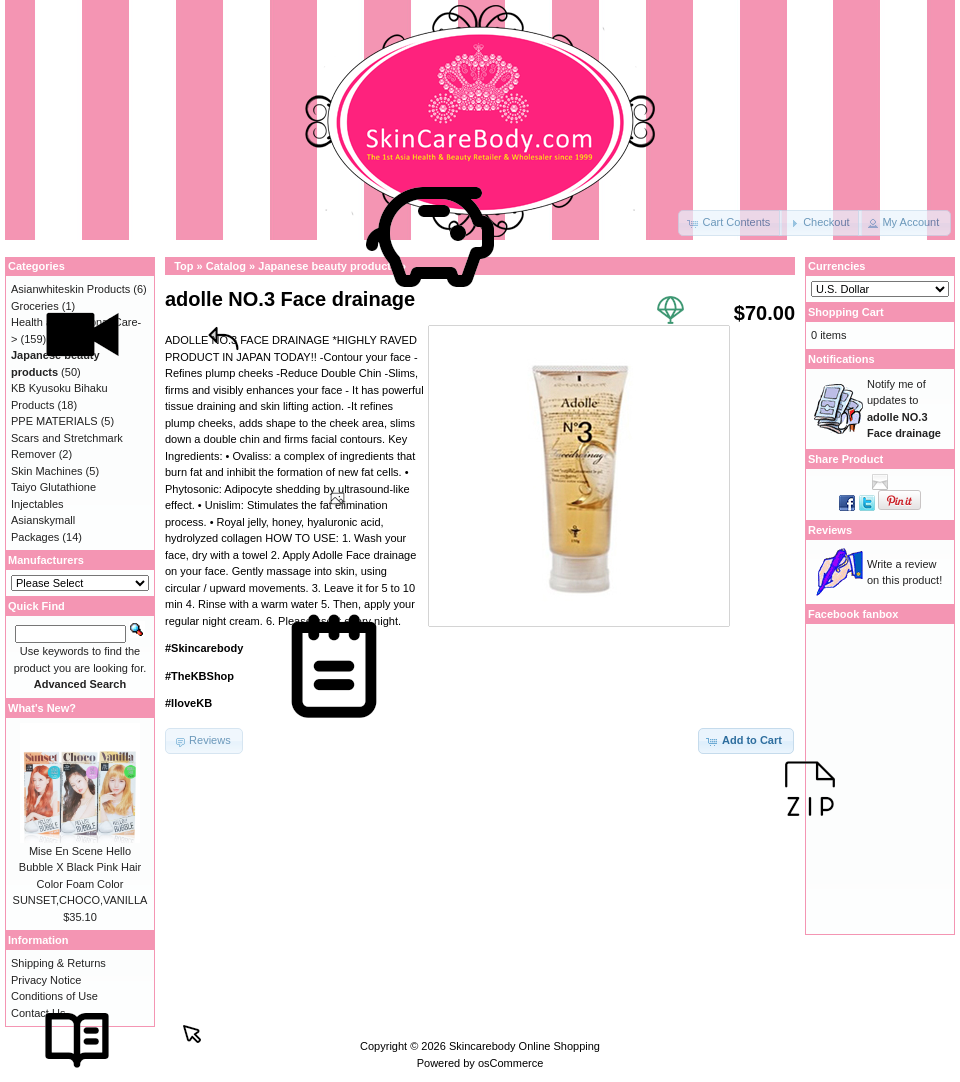 The image size is (960, 1082). Describe the element at coordinates (430, 237) in the screenshot. I see `access savings or budget features` at that location.